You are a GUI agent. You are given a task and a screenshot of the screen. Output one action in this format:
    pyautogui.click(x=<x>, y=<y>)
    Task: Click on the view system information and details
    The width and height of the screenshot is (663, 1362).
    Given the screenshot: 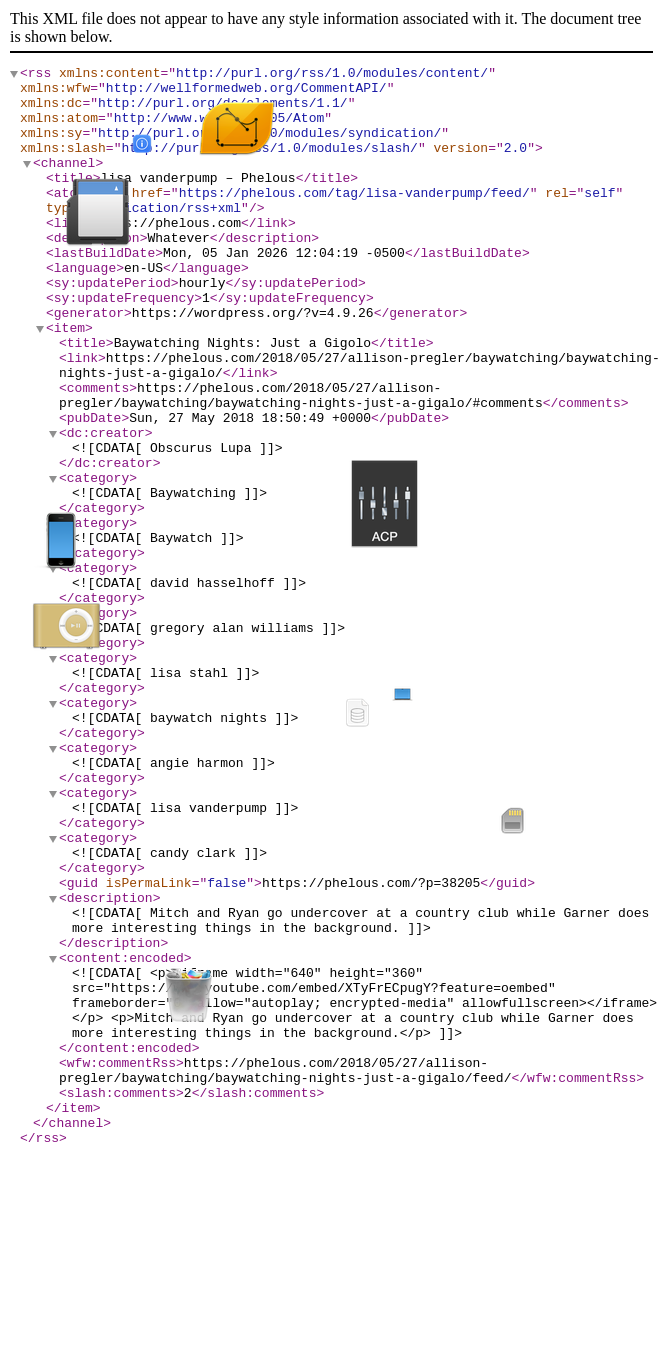 What is the action you would take?
    pyautogui.click(x=142, y=144)
    